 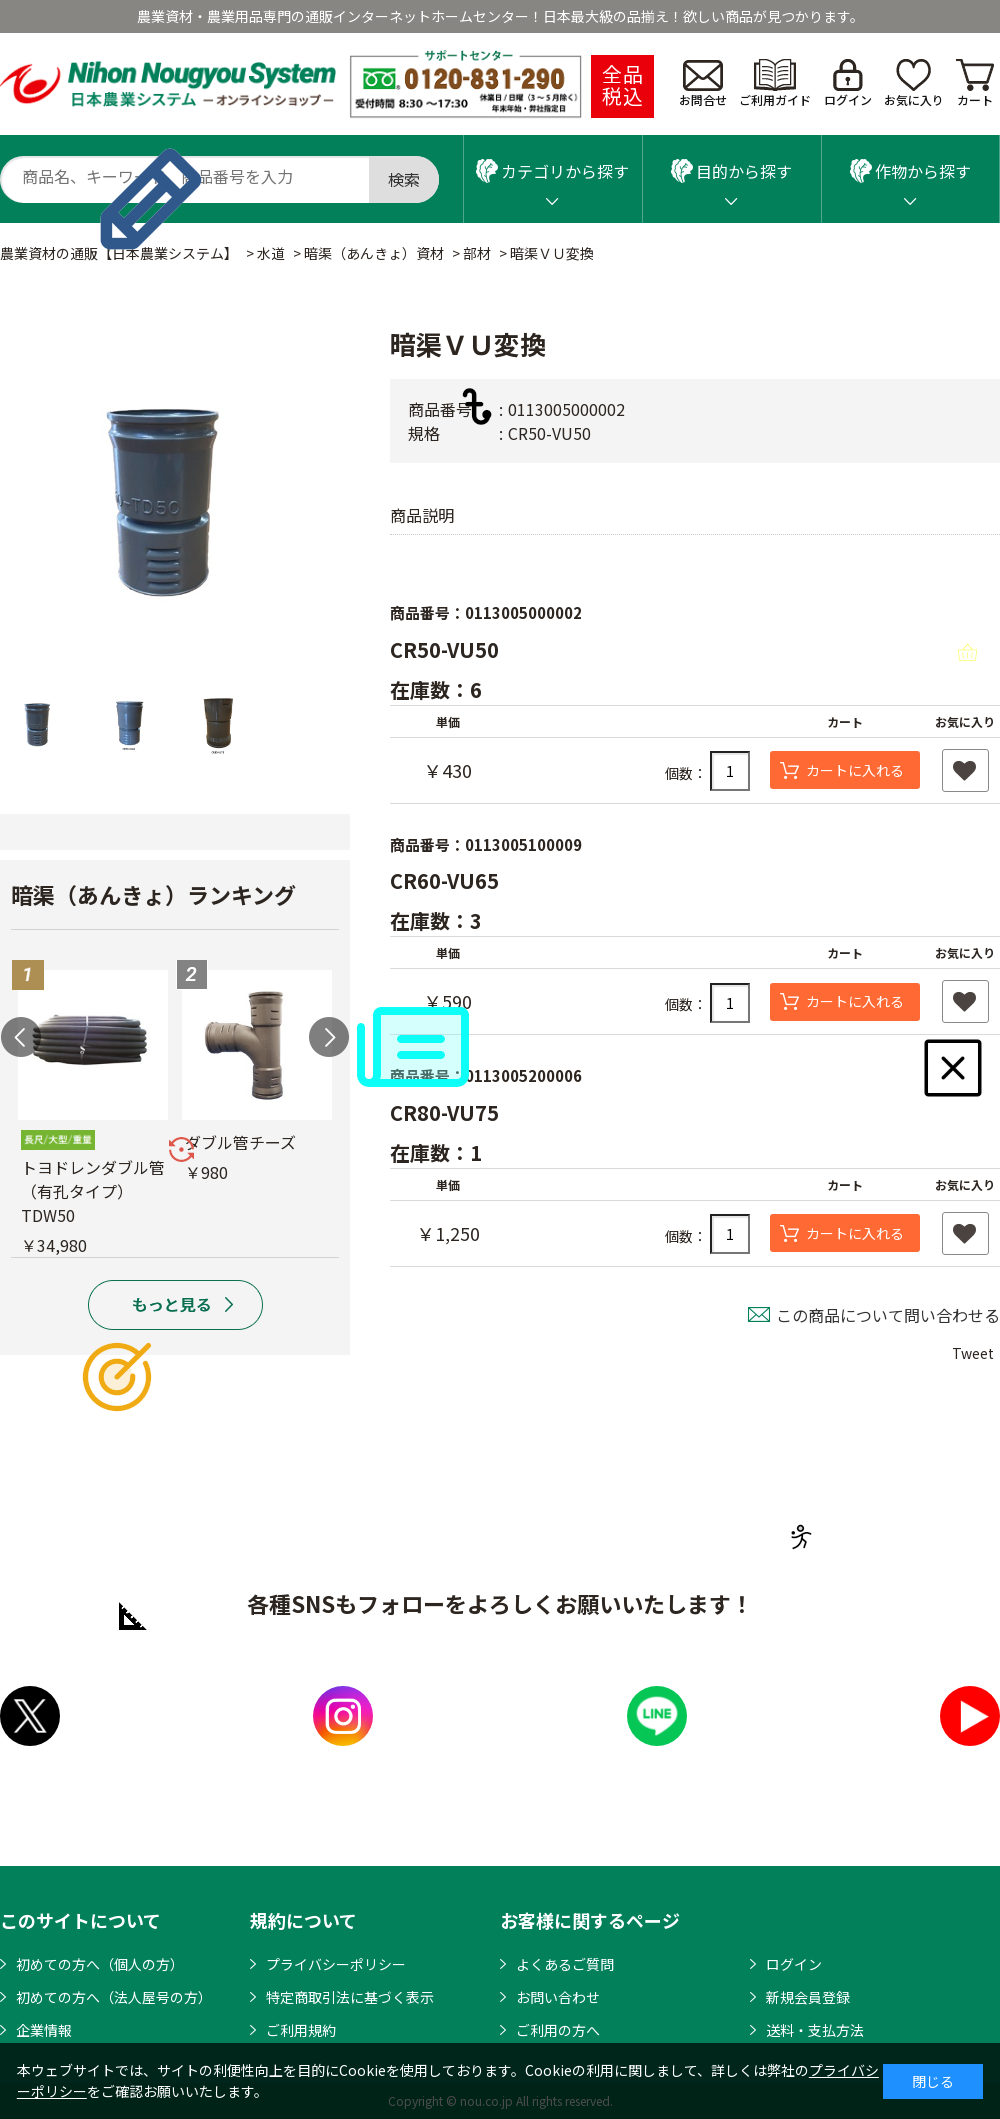 I want to click on set a goal or target, so click(x=117, y=1377).